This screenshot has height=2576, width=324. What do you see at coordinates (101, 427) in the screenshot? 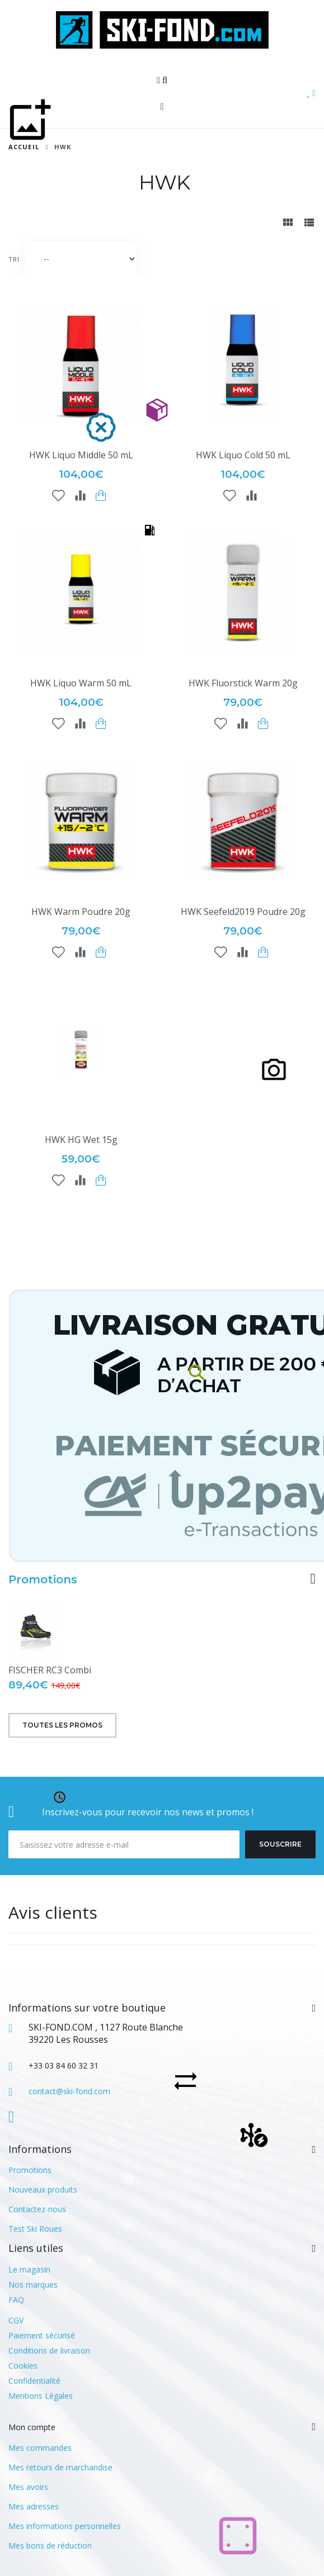
I see `remove or revoke a badge` at bounding box center [101, 427].